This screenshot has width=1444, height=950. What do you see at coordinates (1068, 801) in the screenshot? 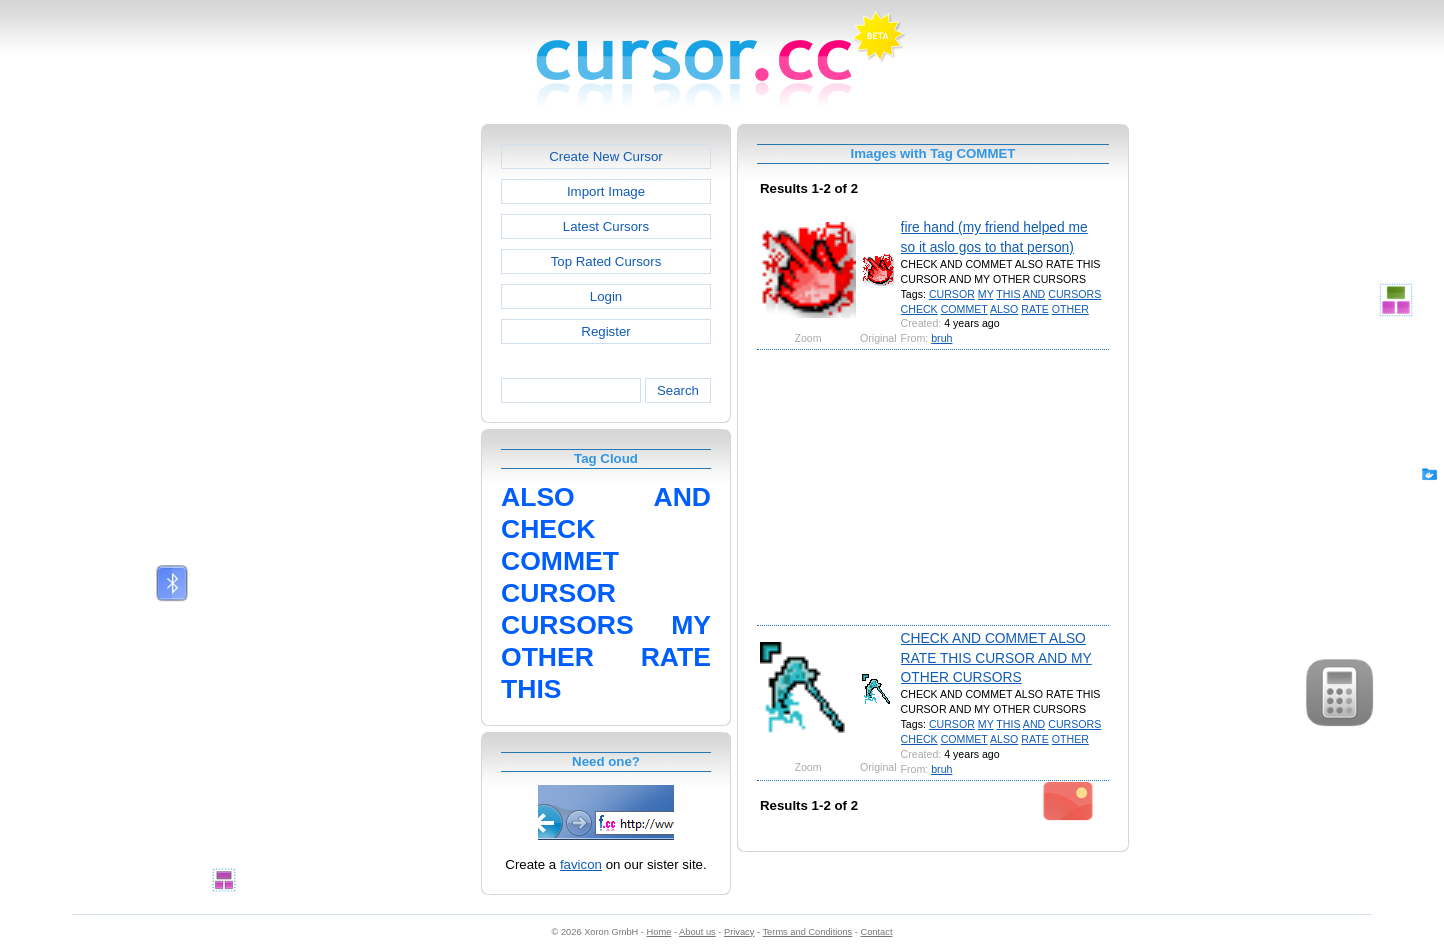
I see `indicates item is linked to photos library` at bounding box center [1068, 801].